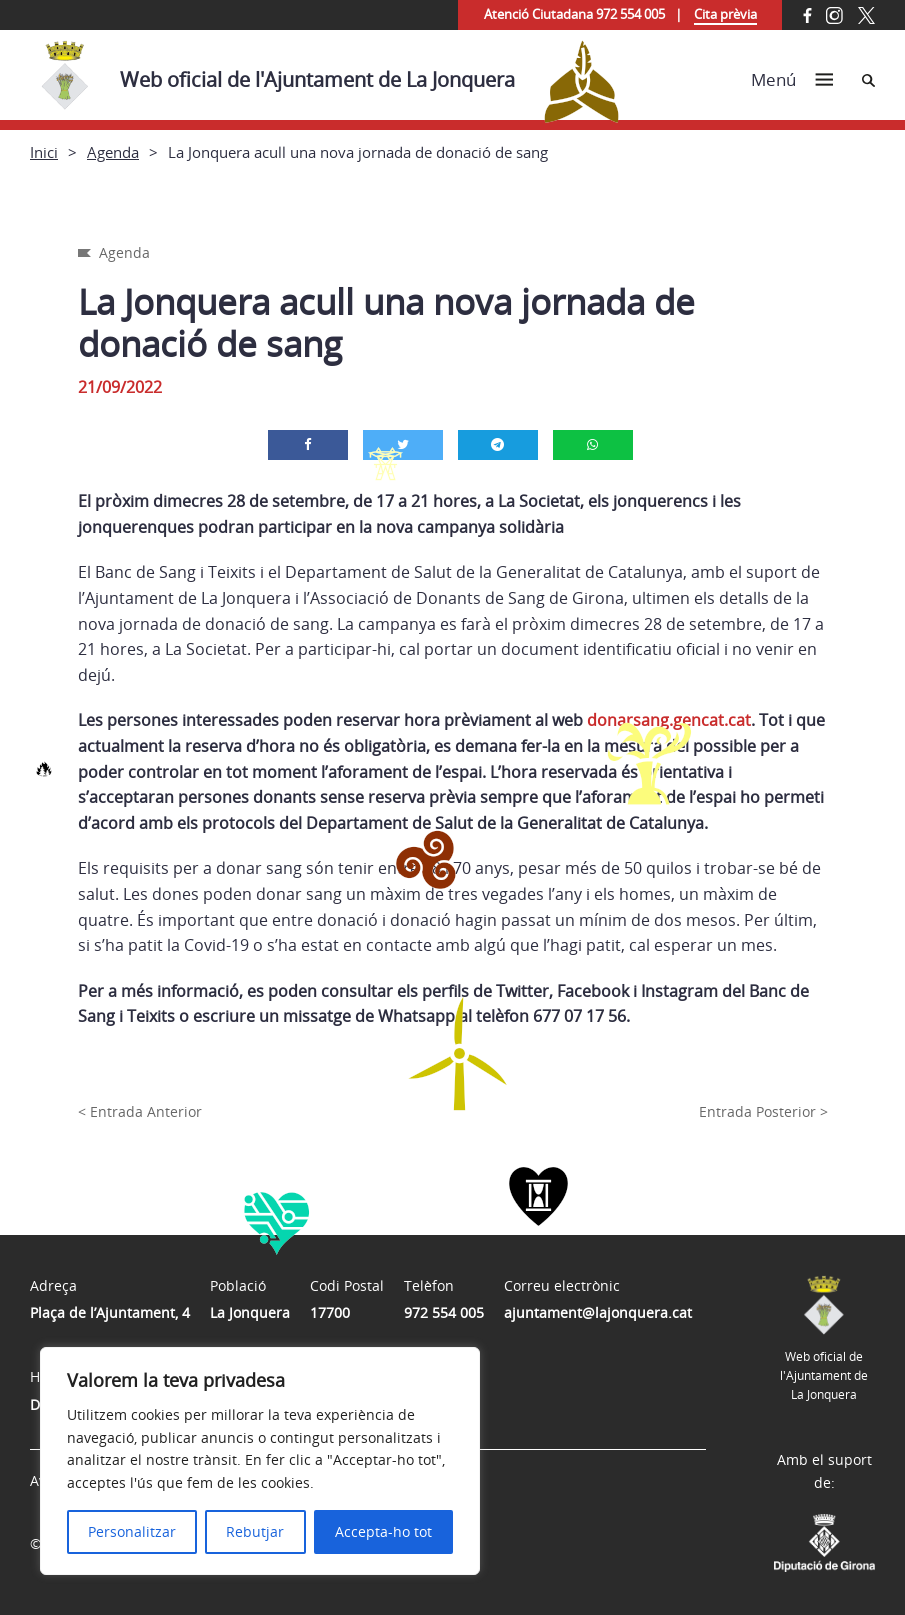 The height and width of the screenshot is (1615, 905). What do you see at coordinates (426, 860) in the screenshot?
I see `decorative celtic or triskele symbol element` at bounding box center [426, 860].